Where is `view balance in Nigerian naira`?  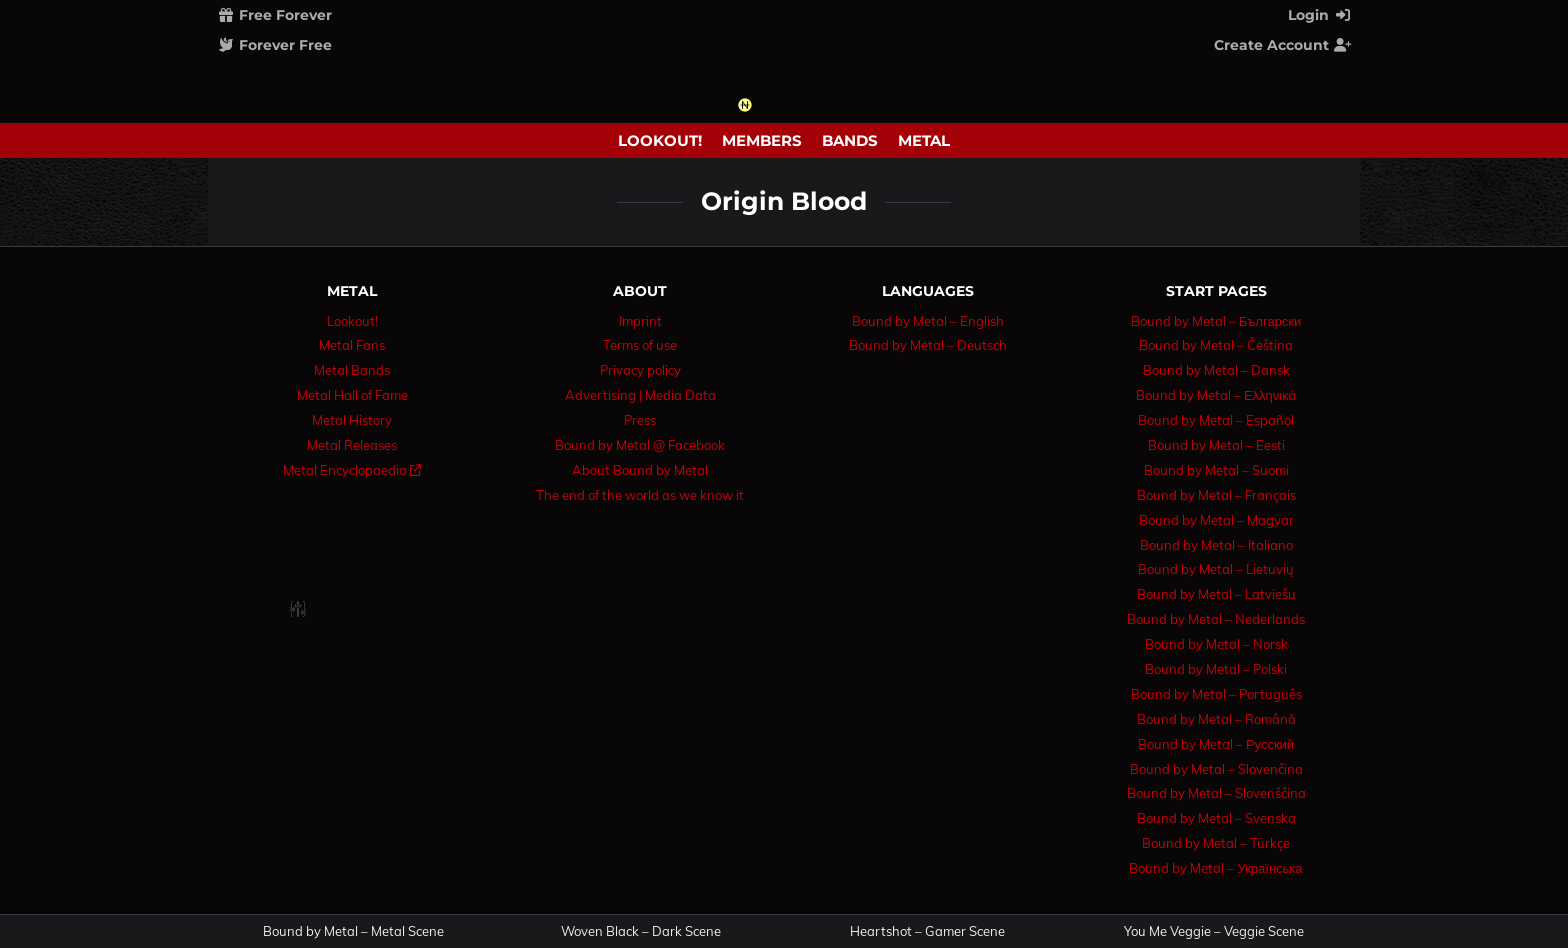 view balance in Nigerian naira is located at coordinates (745, 105).